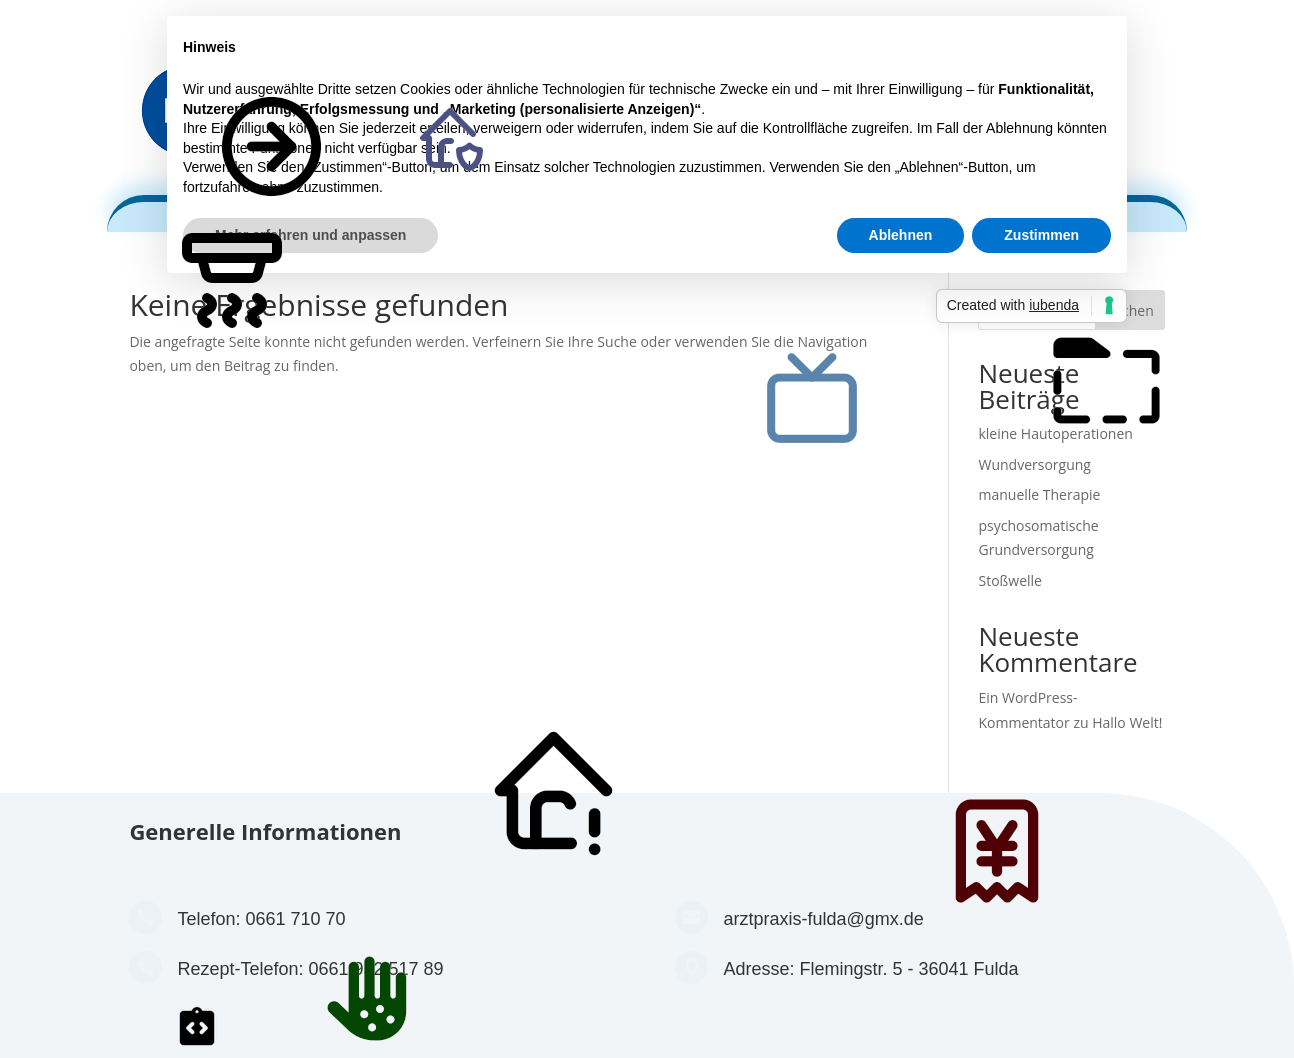 The height and width of the screenshot is (1058, 1294). Describe the element at coordinates (812, 398) in the screenshot. I see `access tv or video streaming content` at that location.